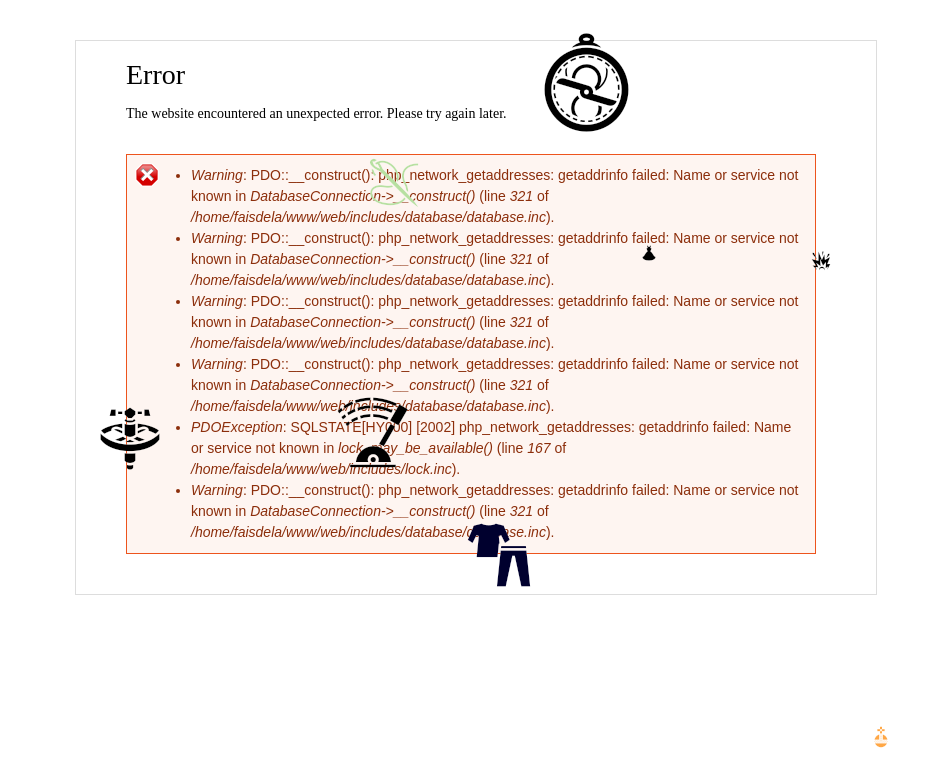  What do you see at coordinates (394, 183) in the screenshot?
I see `access sewing or crafting tools` at bounding box center [394, 183].